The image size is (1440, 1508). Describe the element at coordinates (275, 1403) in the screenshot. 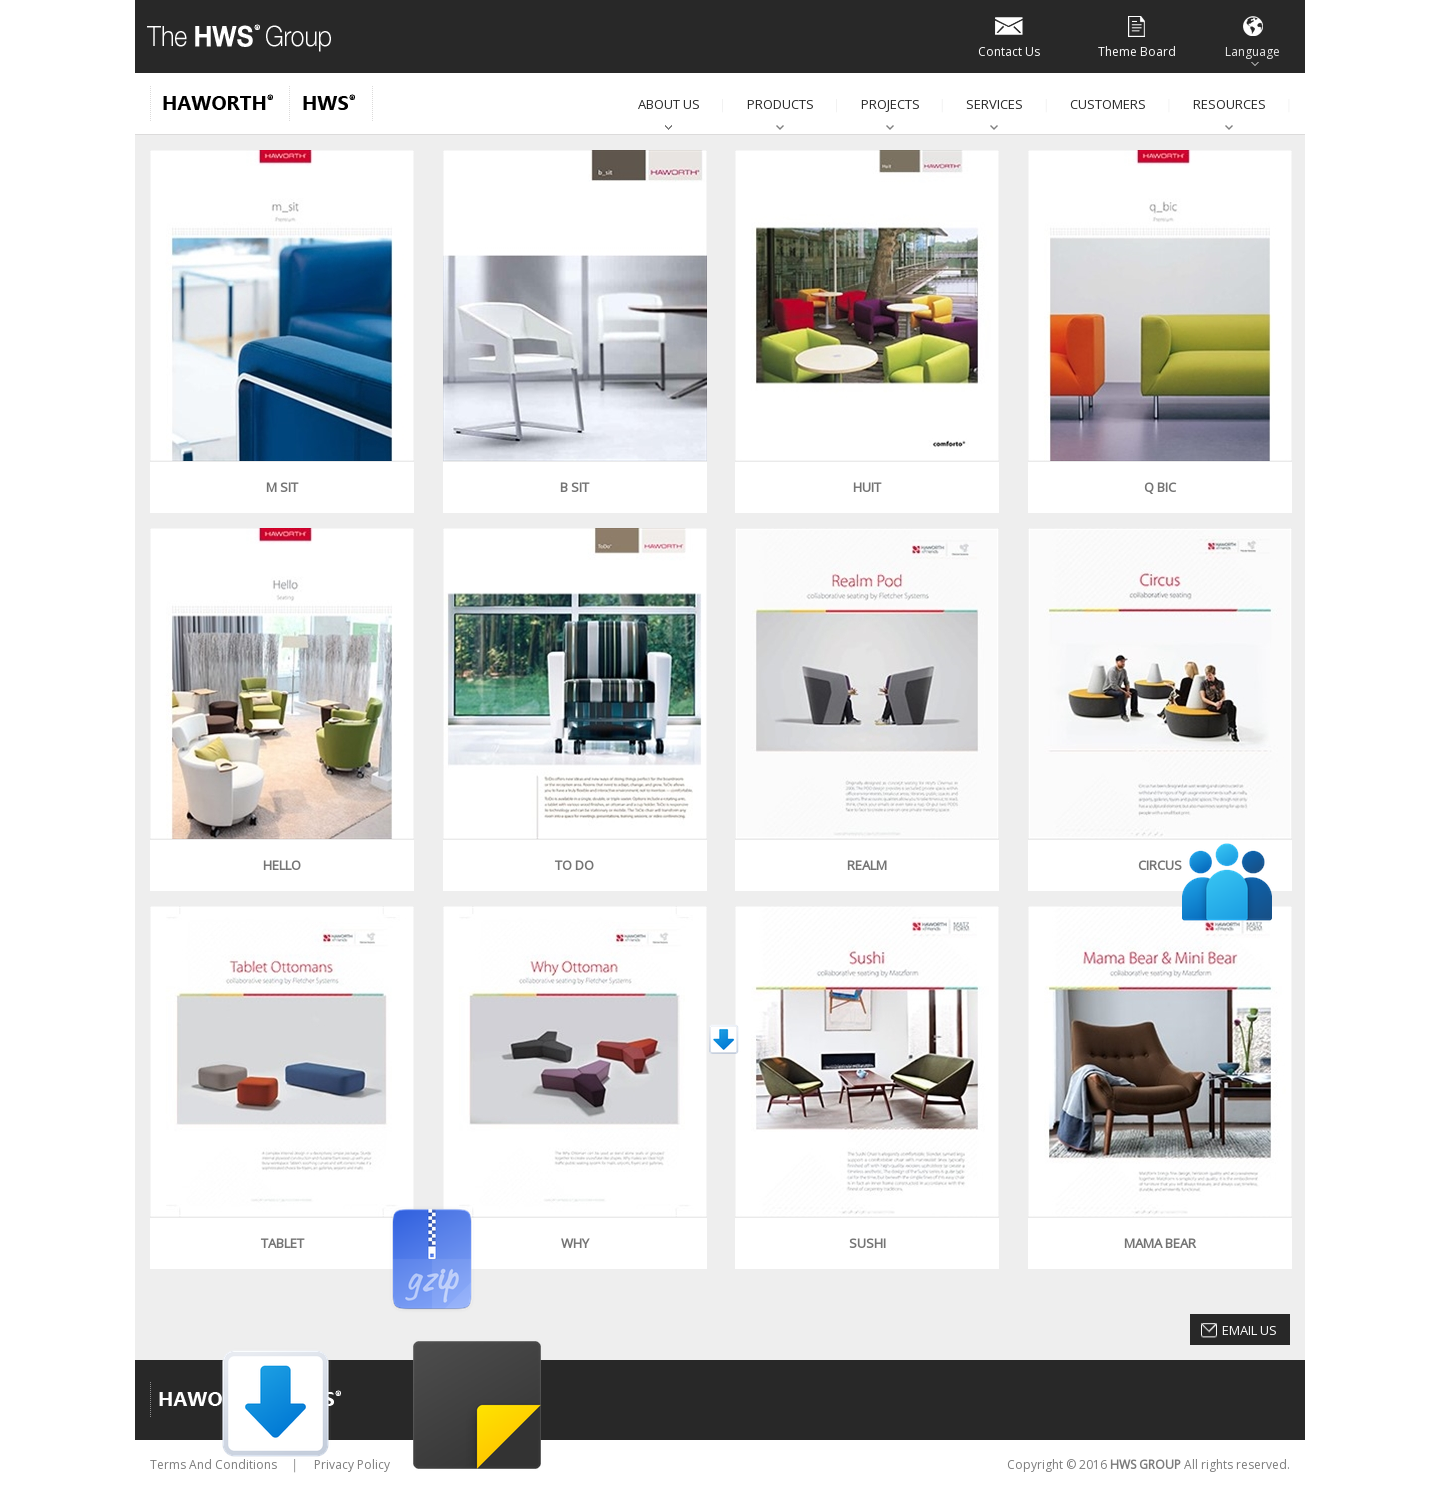

I see `download a file or content` at that location.